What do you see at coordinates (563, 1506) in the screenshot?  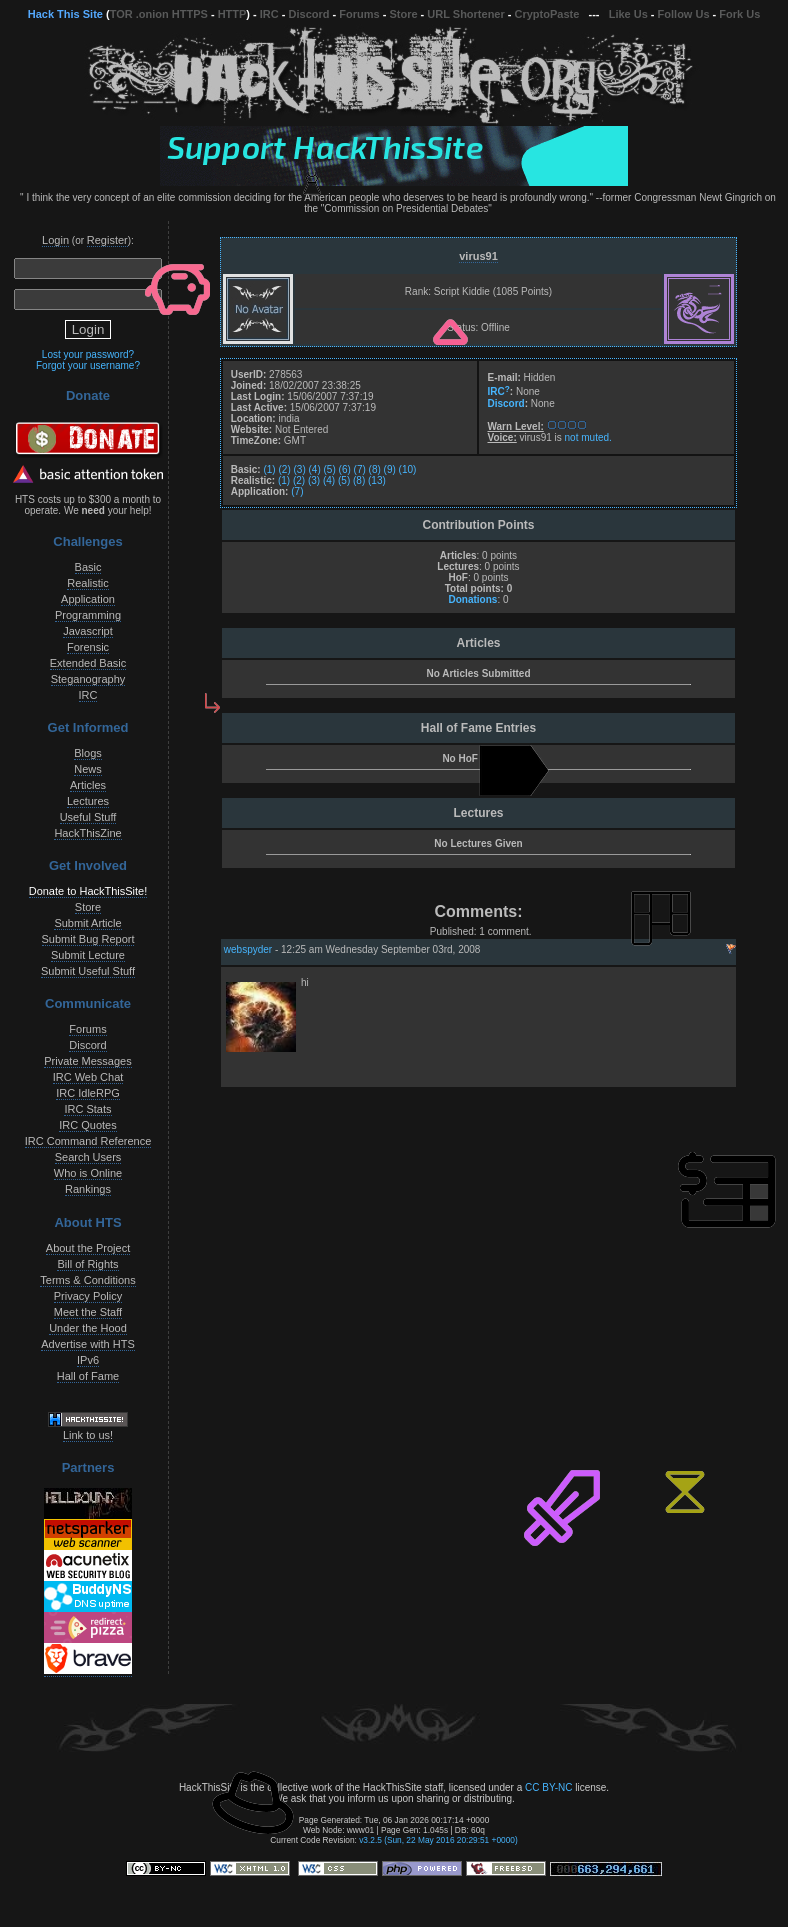 I see `access combat or battle features` at bounding box center [563, 1506].